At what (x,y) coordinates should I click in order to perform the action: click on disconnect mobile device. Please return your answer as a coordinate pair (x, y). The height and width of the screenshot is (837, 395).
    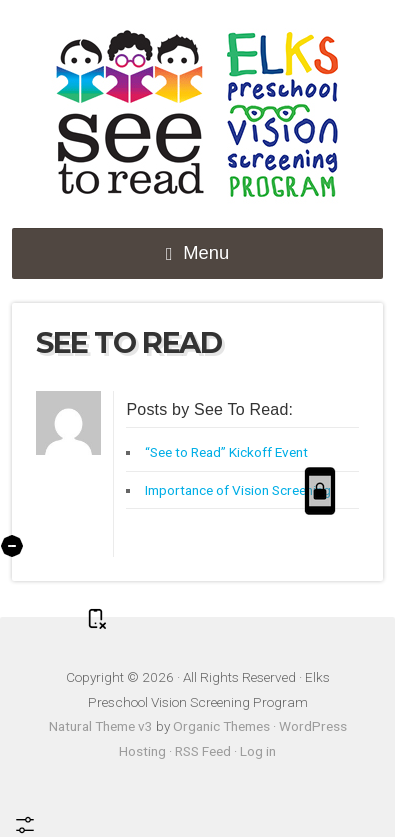
    Looking at the image, I should click on (95, 618).